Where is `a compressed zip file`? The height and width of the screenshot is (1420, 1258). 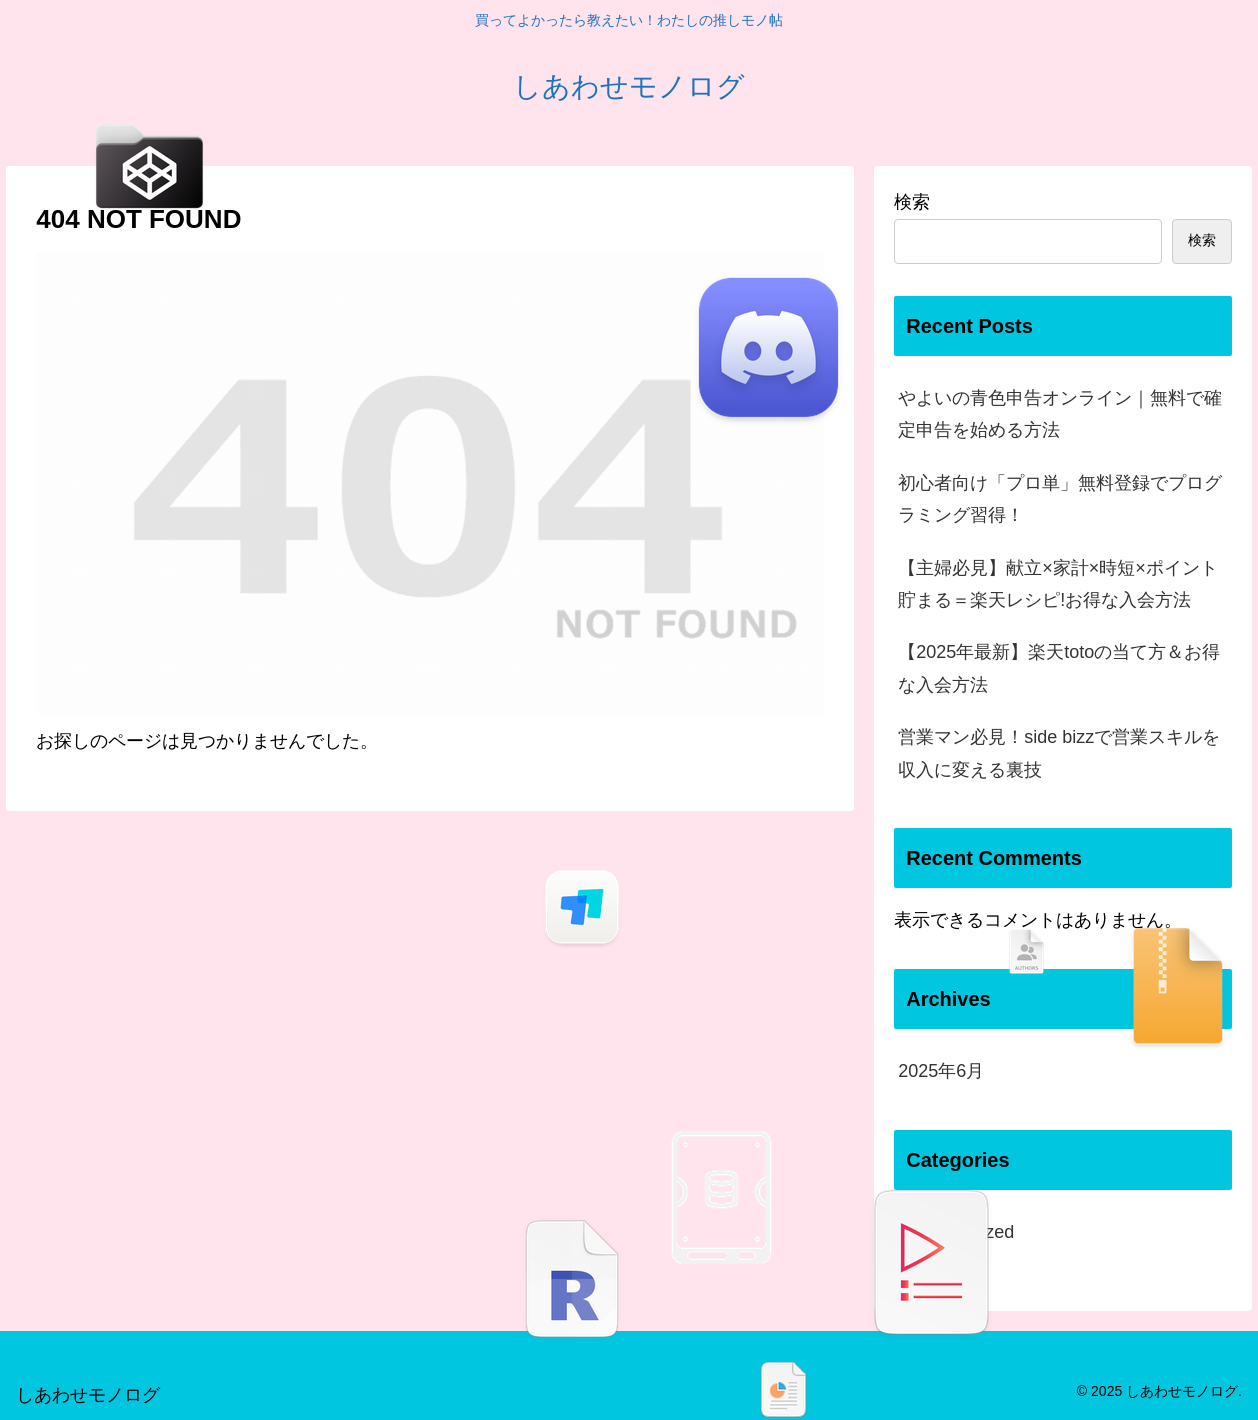
a compressed zip file is located at coordinates (1178, 988).